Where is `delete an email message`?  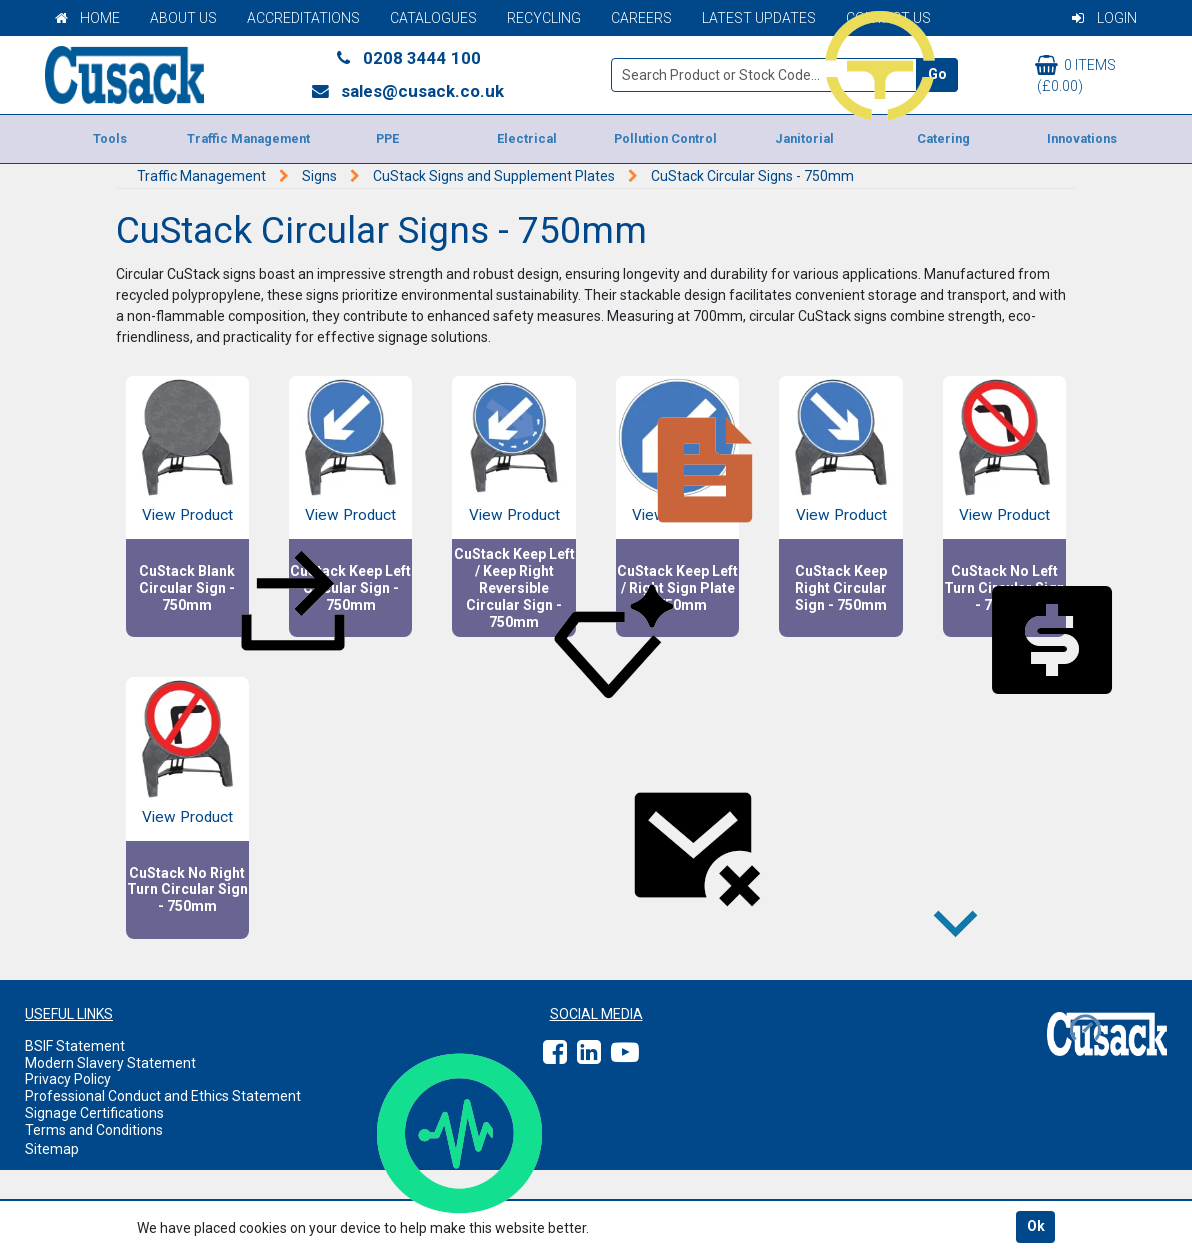
delete an email message is located at coordinates (693, 845).